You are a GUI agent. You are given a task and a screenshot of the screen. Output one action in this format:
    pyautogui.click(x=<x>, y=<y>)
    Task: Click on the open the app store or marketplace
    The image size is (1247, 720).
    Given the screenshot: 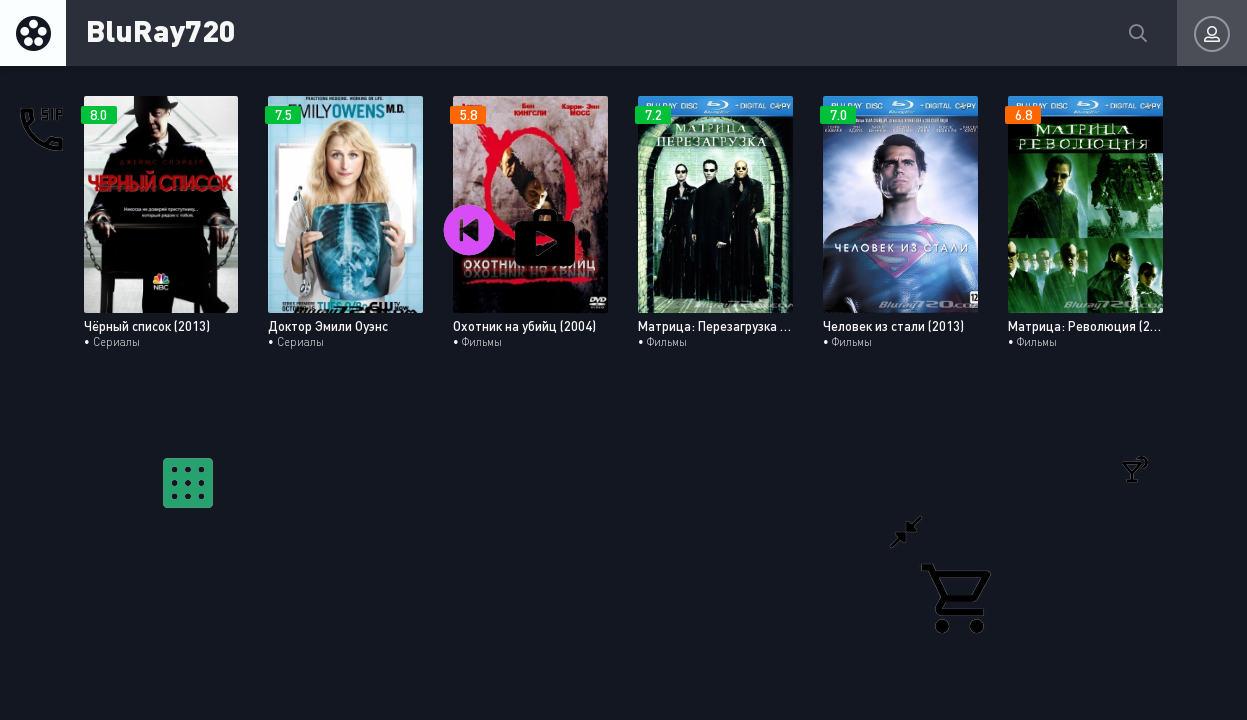 What is the action you would take?
    pyautogui.click(x=545, y=239)
    